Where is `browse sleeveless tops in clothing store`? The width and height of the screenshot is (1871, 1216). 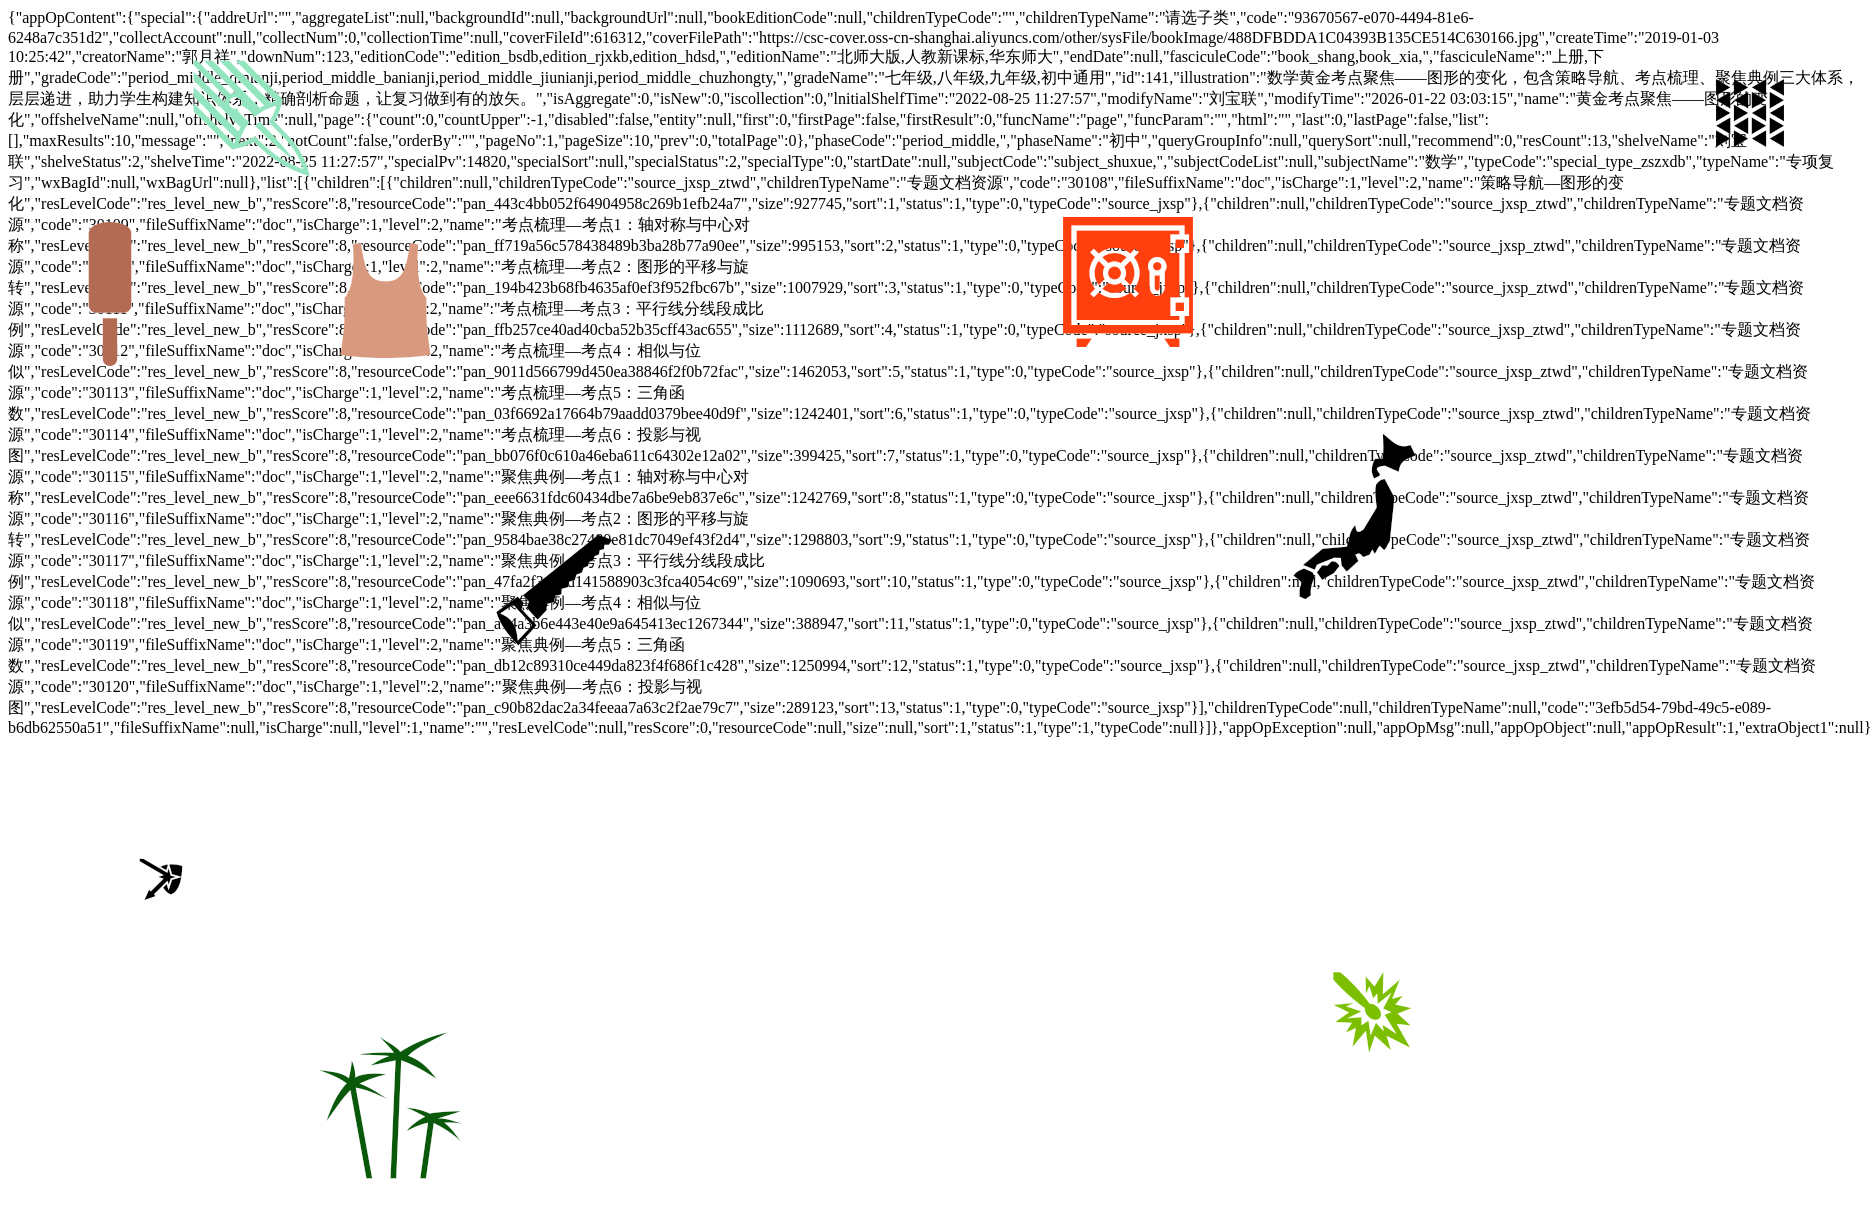
browse sleeveless tops in clothing store is located at coordinates (385, 300).